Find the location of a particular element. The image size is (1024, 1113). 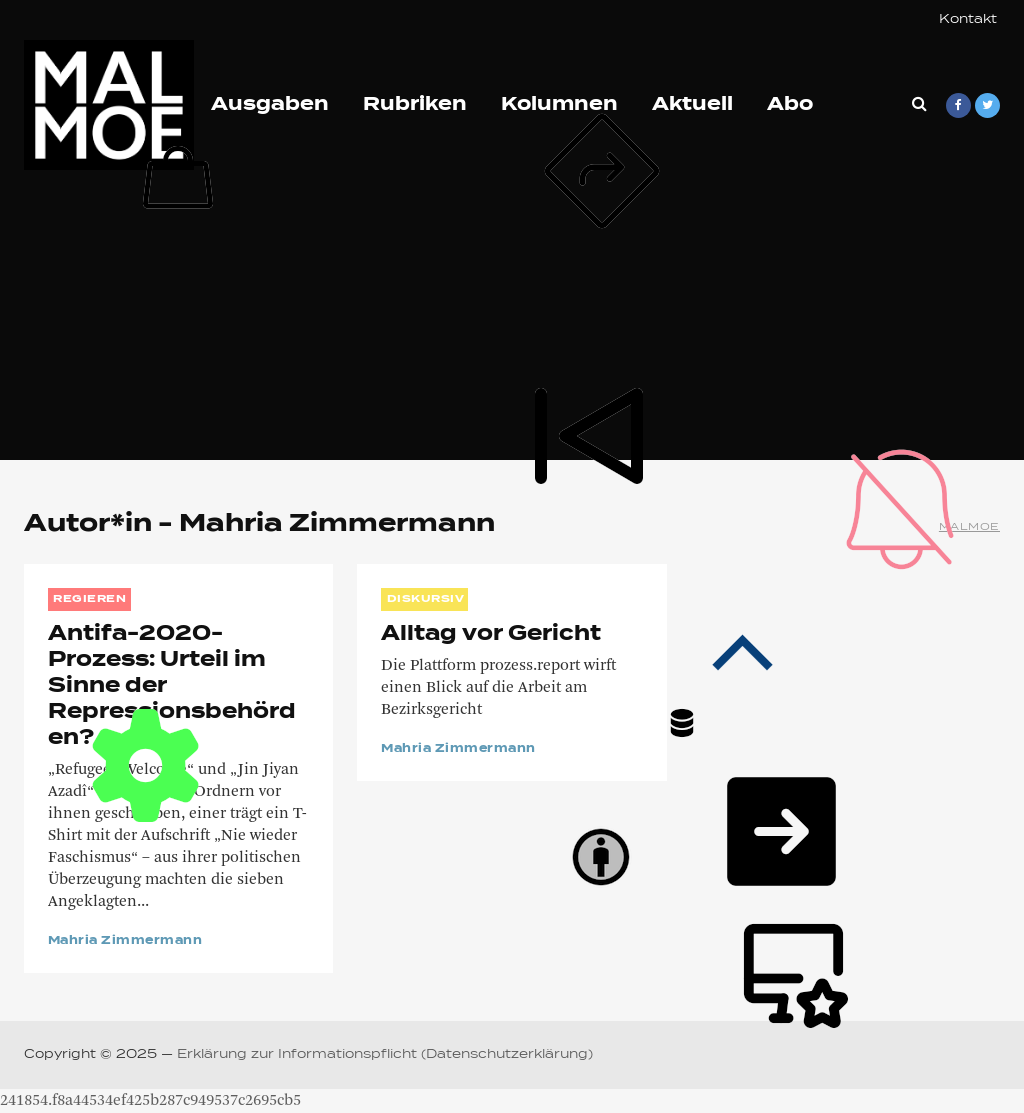

mute notifications is located at coordinates (901, 509).